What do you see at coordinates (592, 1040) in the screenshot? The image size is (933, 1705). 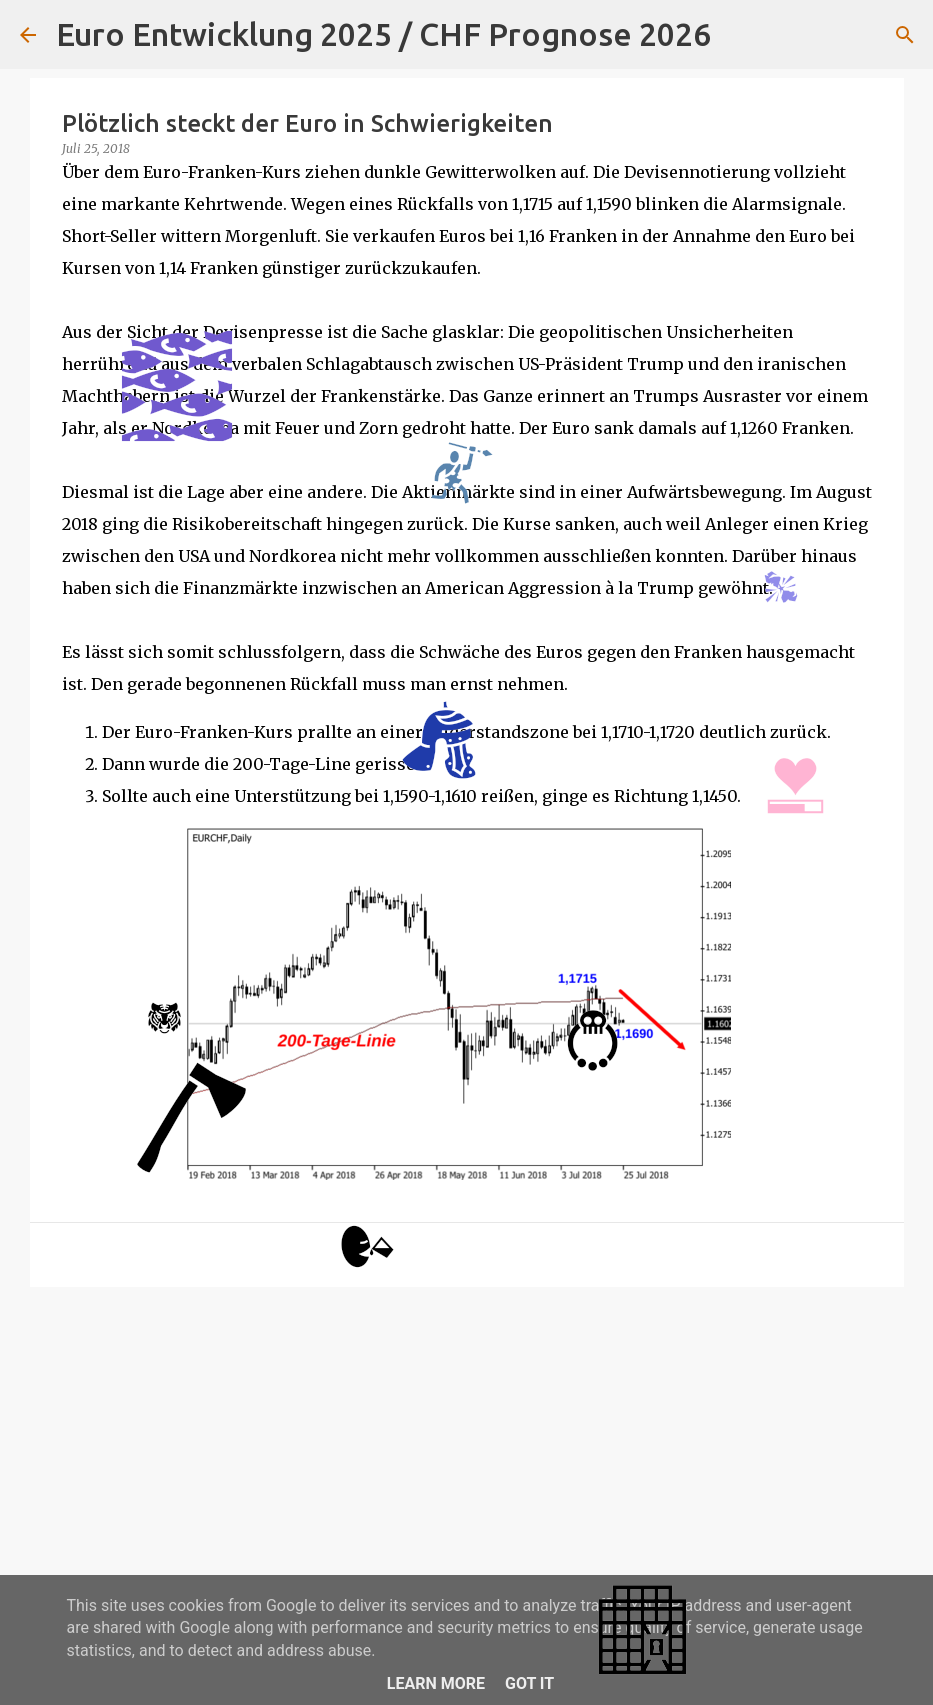 I see `equip a skull ring accessory` at bounding box center [592, 1040].